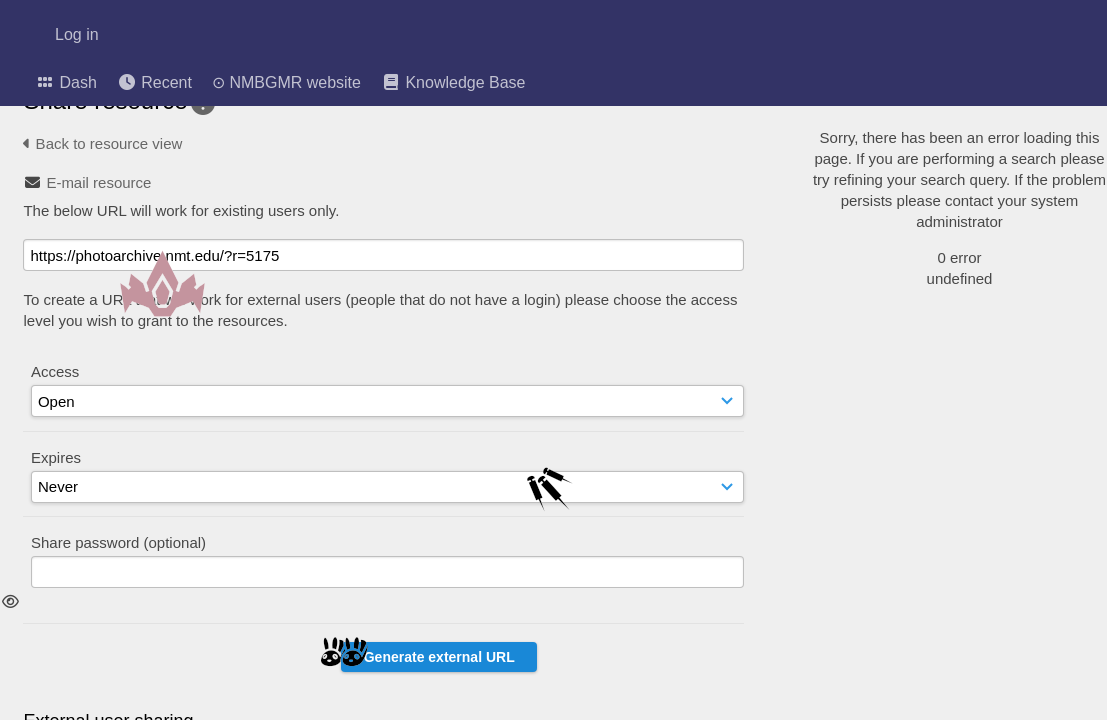 The height and width of the screenshot is (720, 1107). Describe the element at coordinates (162, 285) in the screenshot. I see `indicates royalty or kingdom-related game feature` at that location.